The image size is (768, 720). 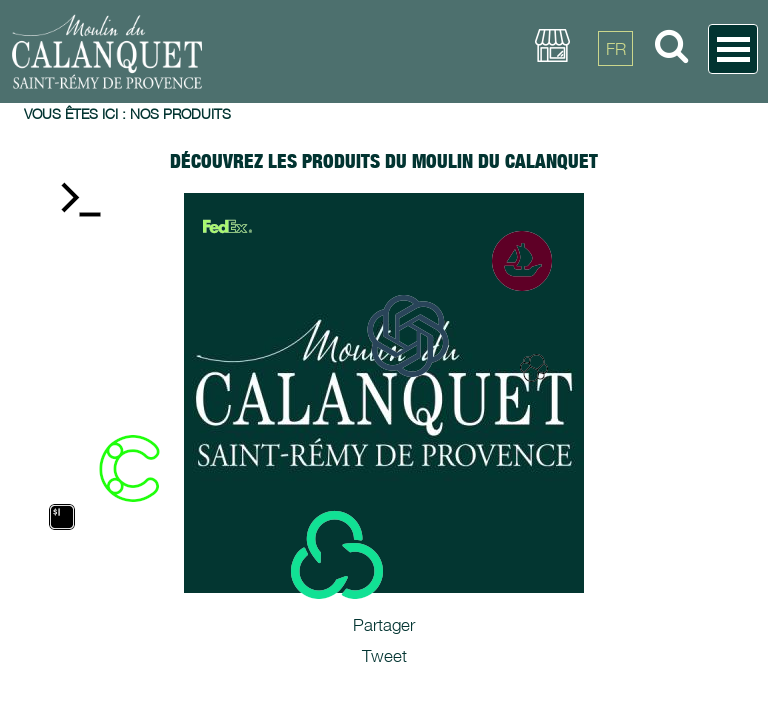 I want to click on link to Contentful CMS platform, so click(x=129, y=468).